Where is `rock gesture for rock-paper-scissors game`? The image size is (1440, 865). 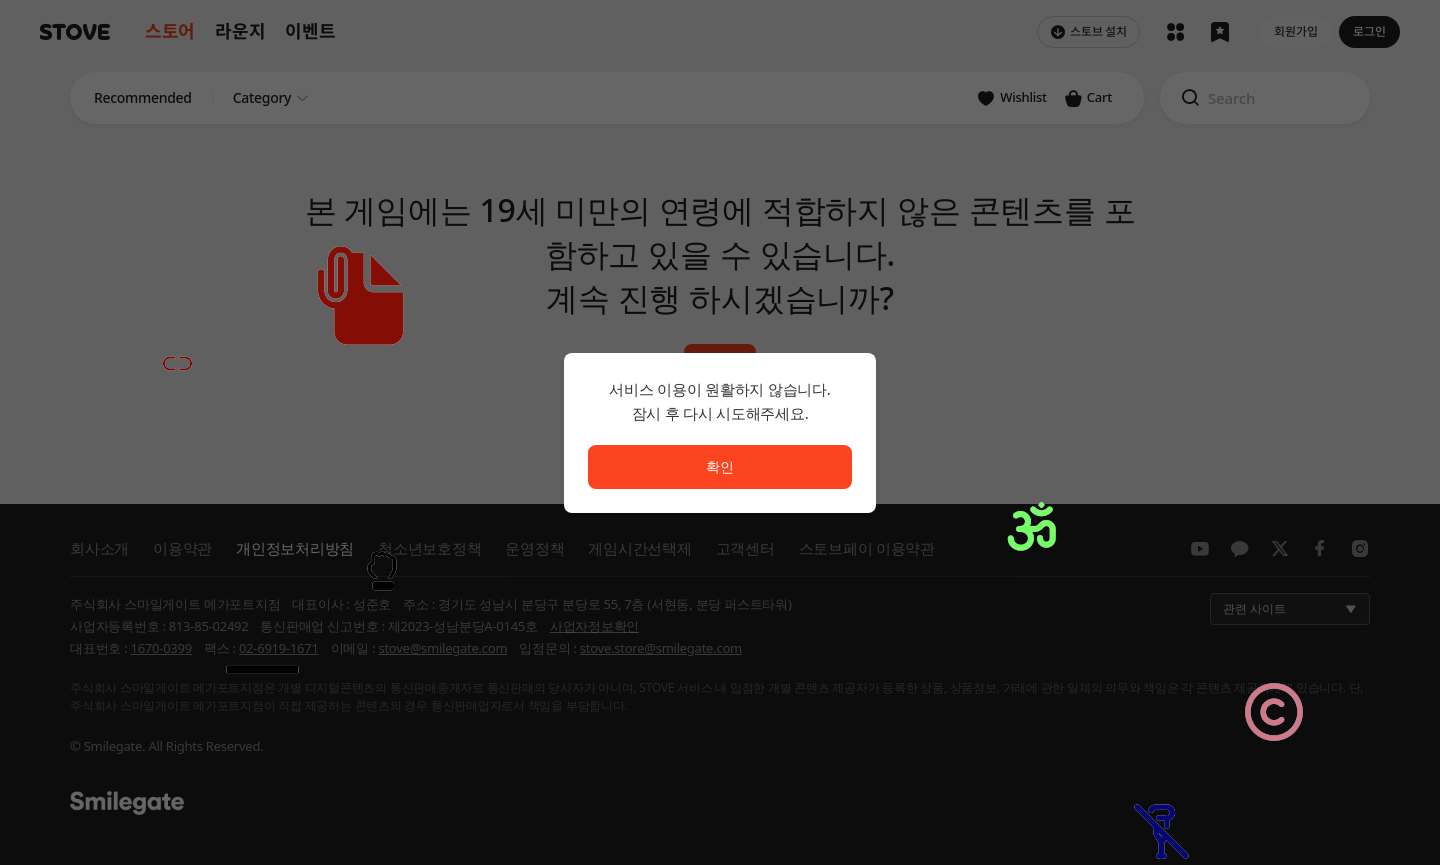 rock gesture for rock-paper-scissors game is located at coordinates (382, 571).